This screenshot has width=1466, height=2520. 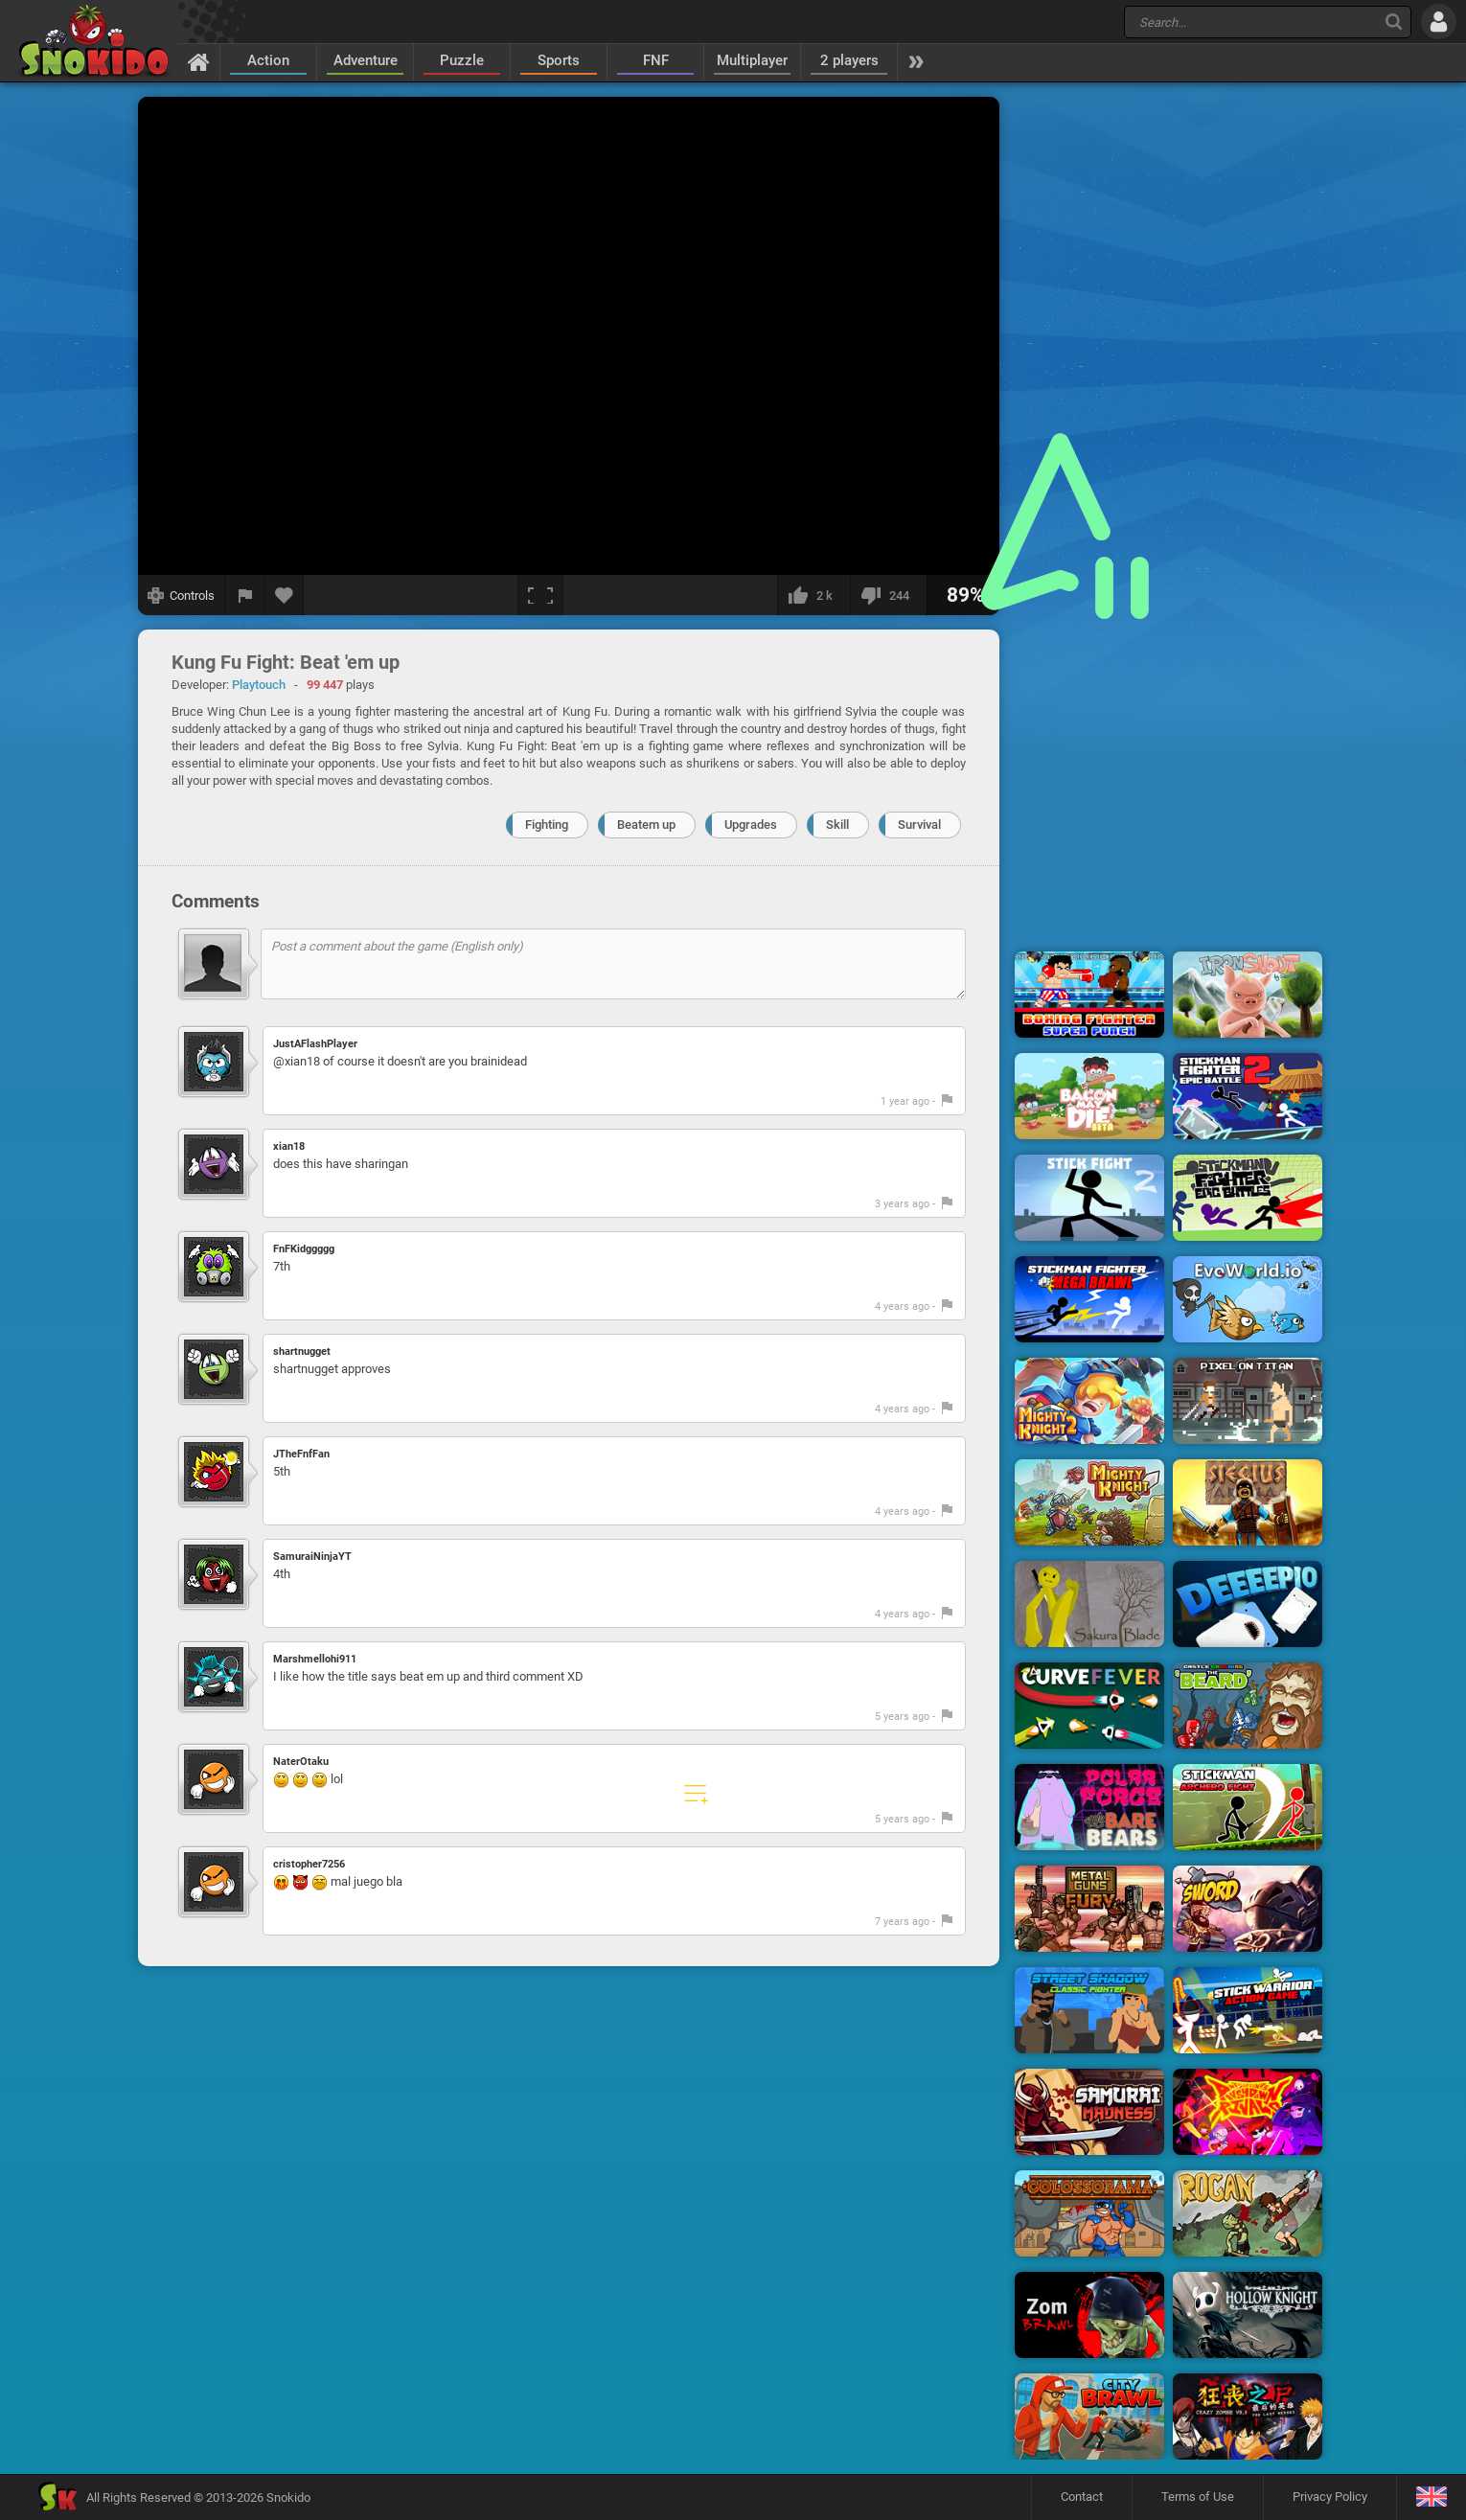 I want to click on pause current navigation or directions, so click(x=1060, y=521).